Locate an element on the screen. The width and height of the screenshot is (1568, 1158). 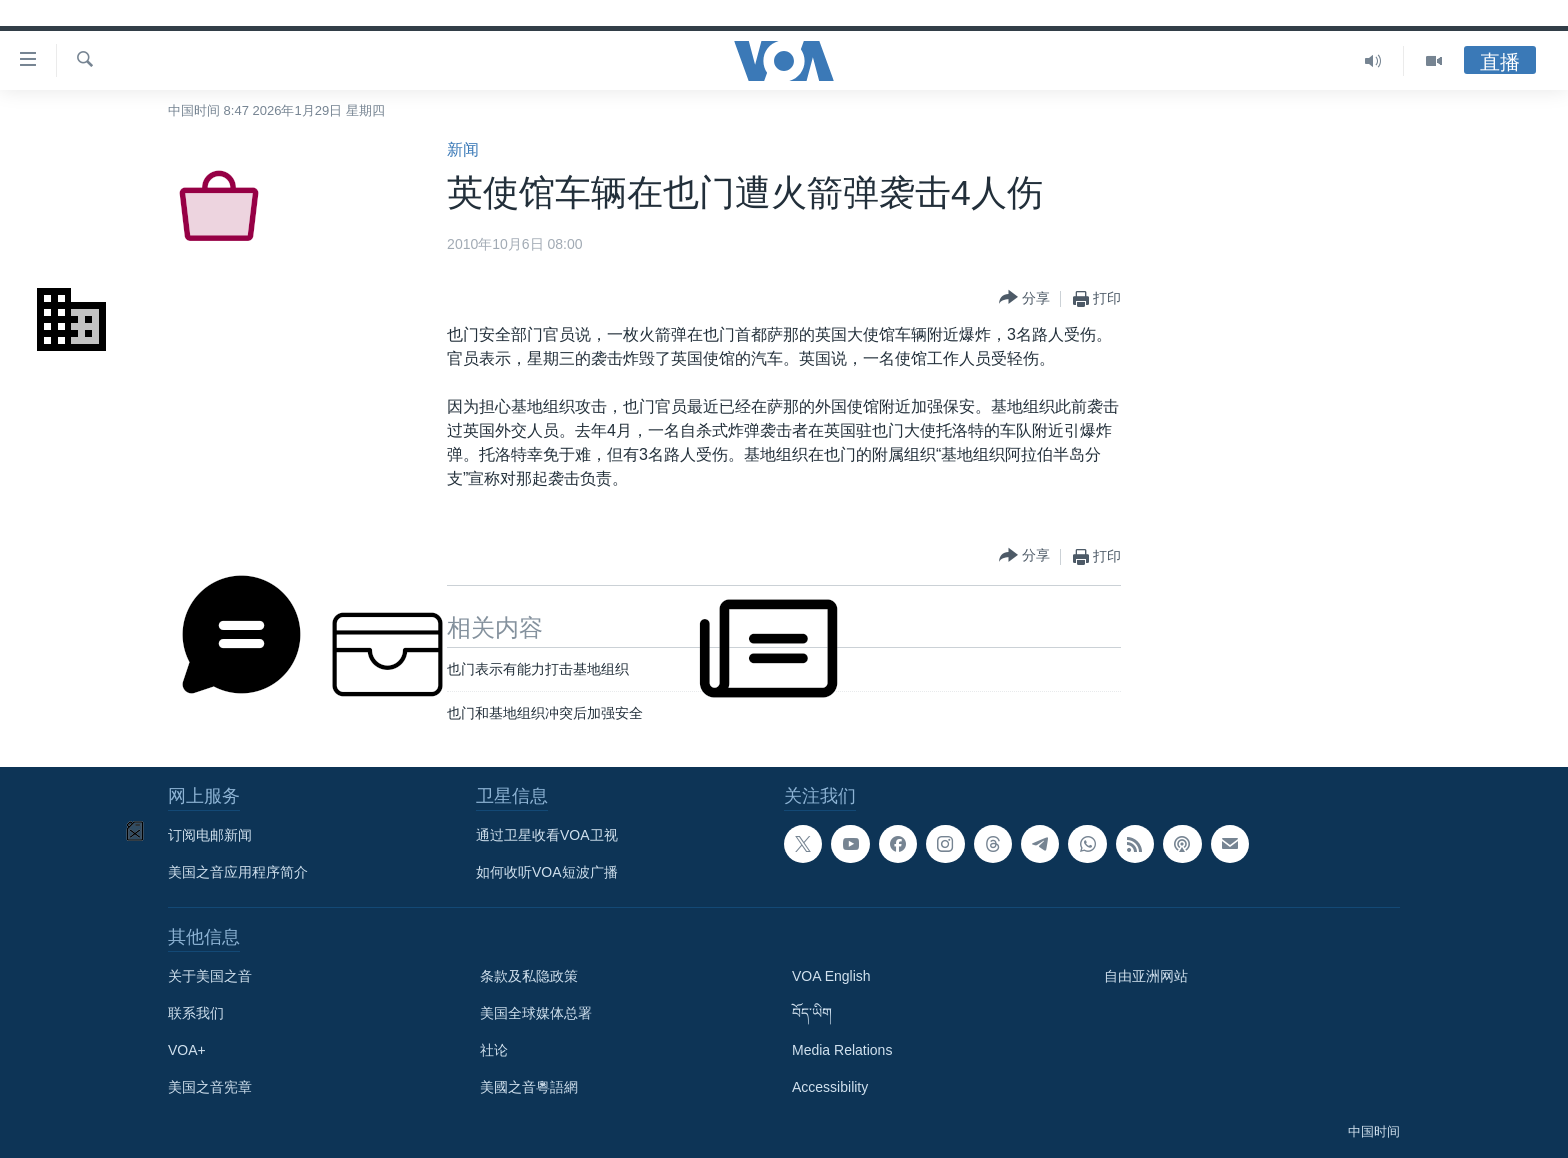
open chat or messaging is located at coordinates (241, 634).